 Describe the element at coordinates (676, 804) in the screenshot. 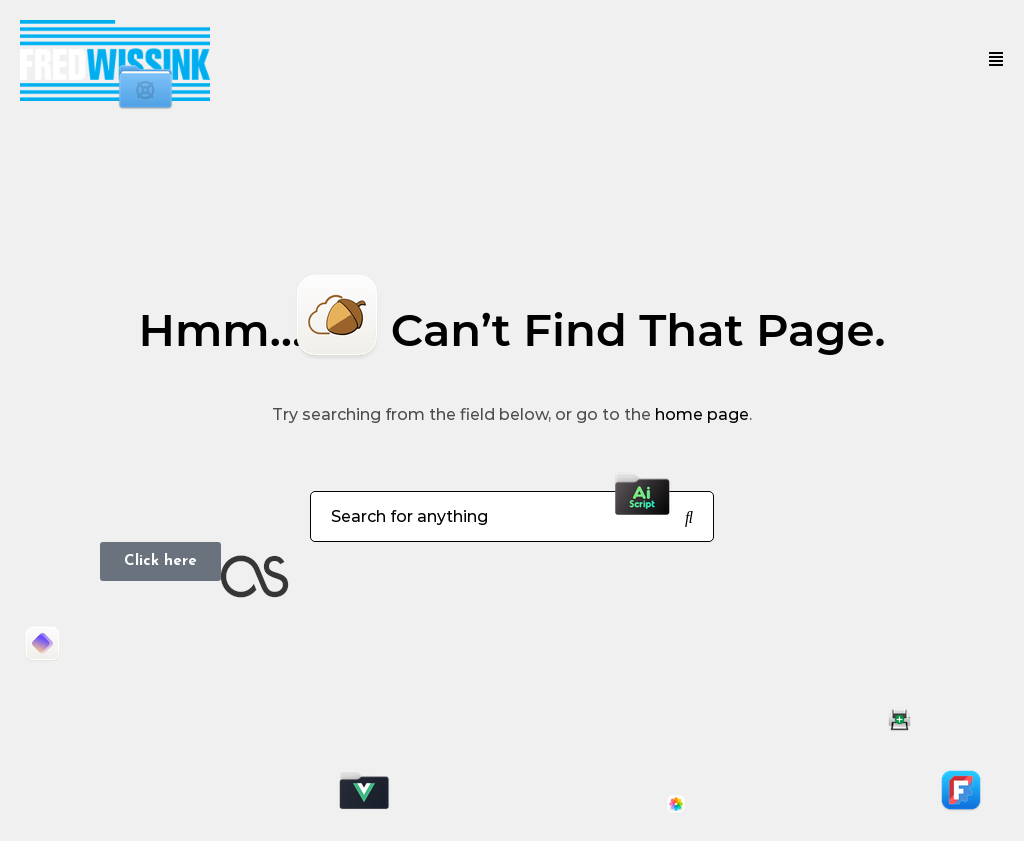

I see `open the Photos app` at that location.